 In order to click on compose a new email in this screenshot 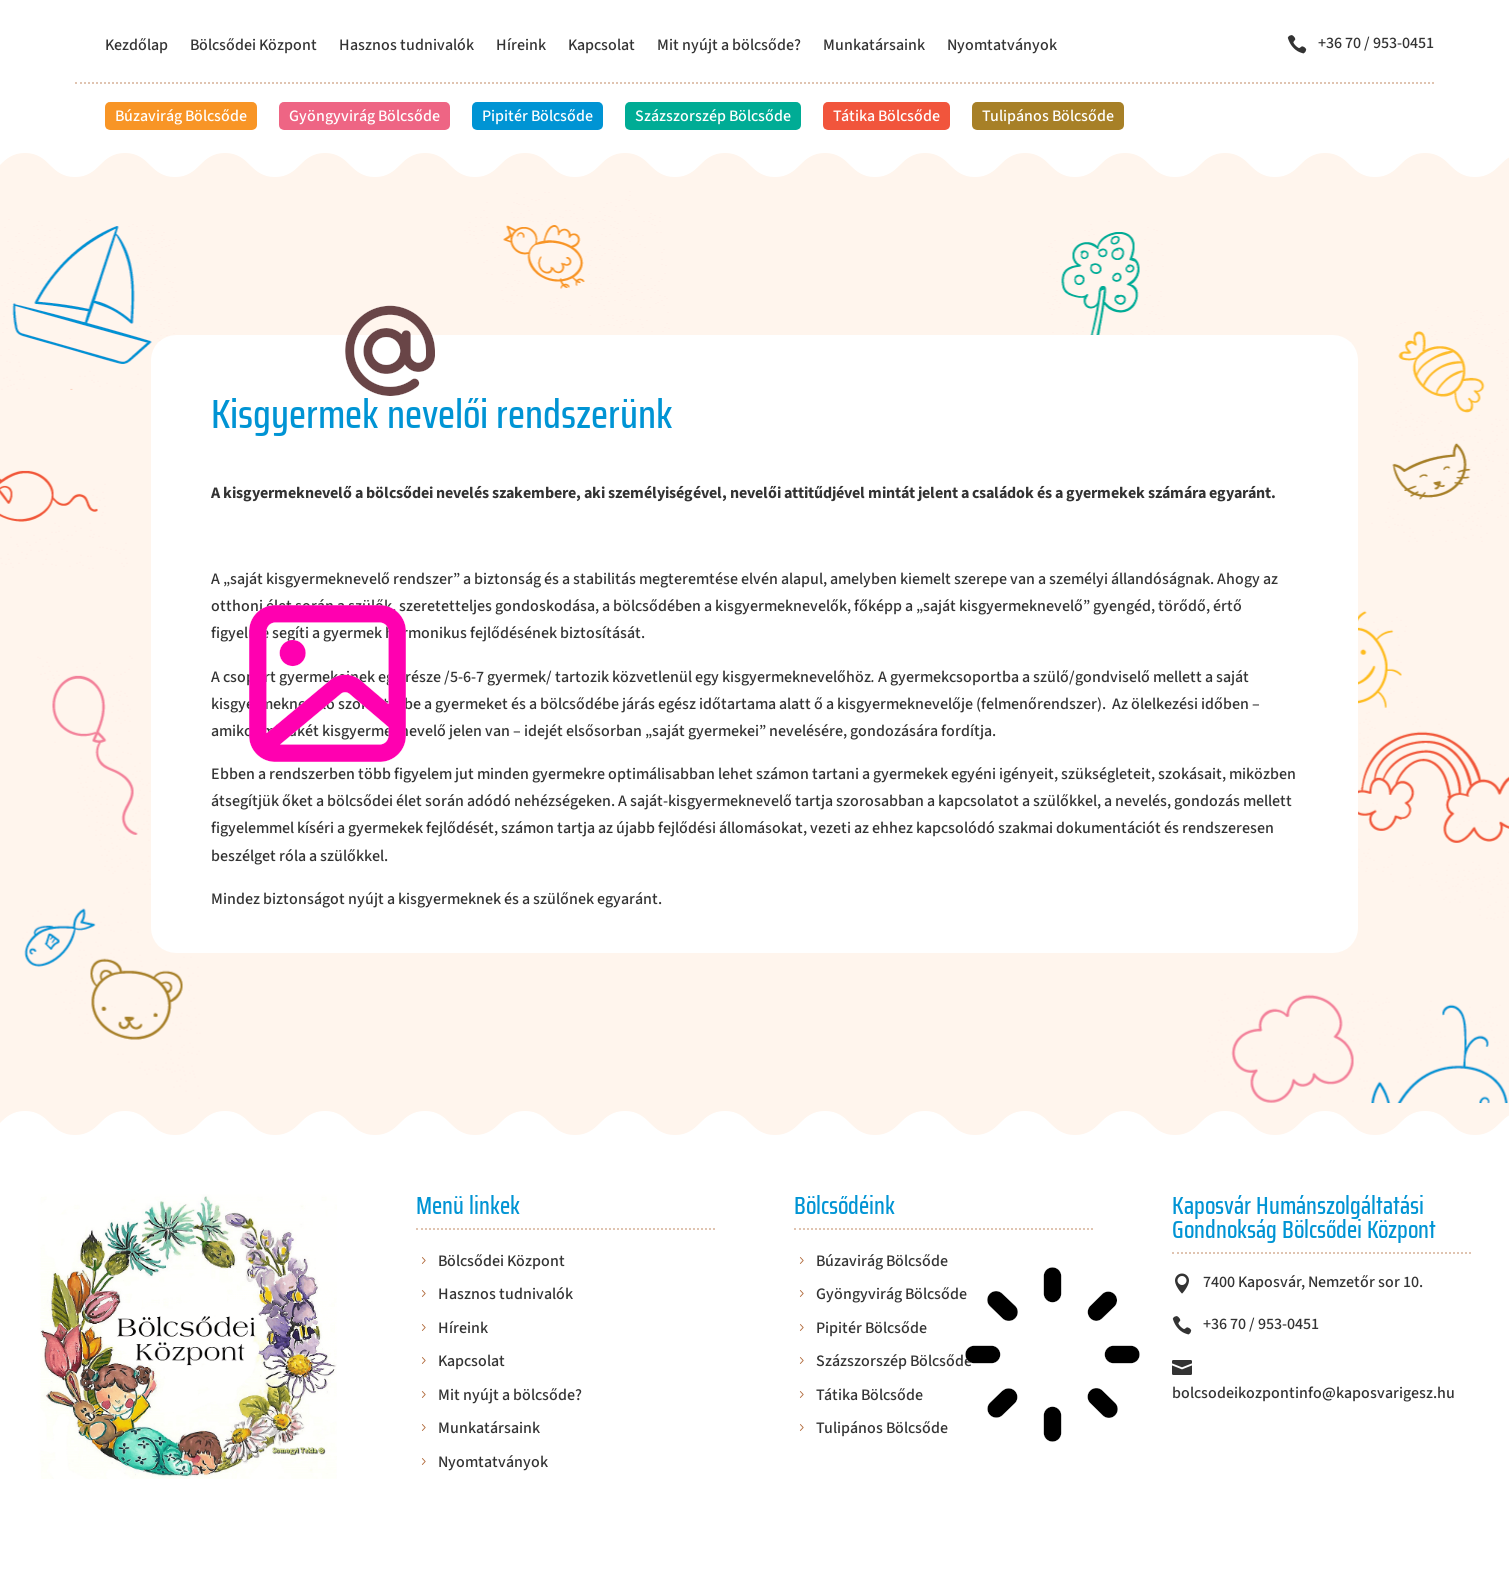, I will do `click(390, 351)`.